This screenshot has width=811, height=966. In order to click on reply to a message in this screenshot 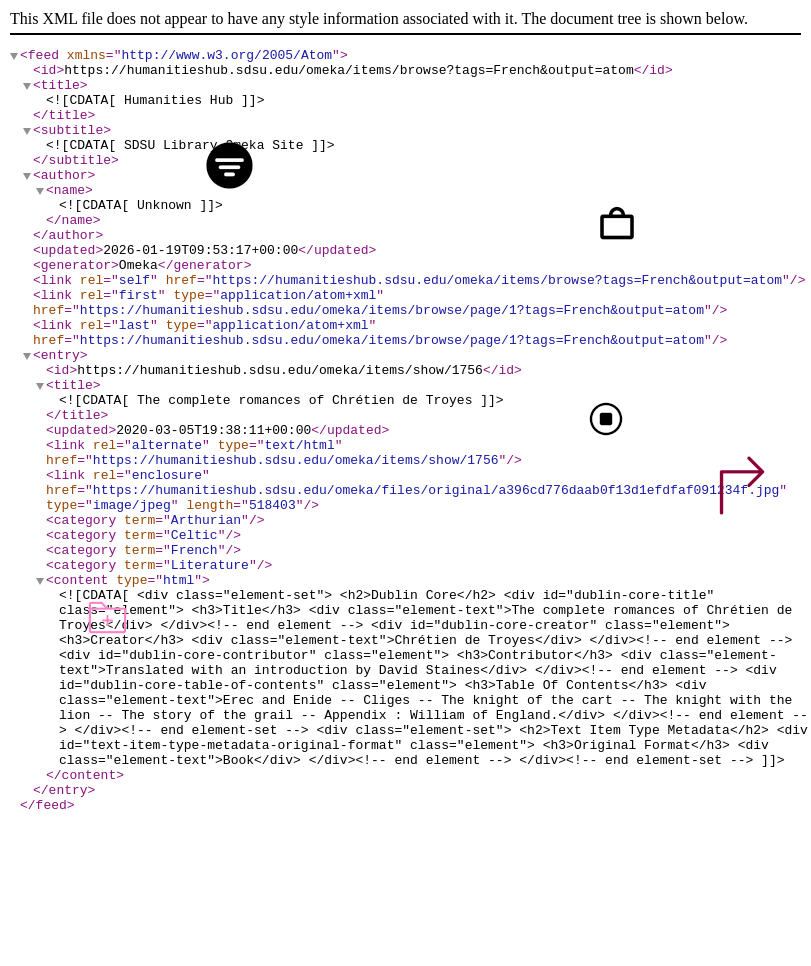, I will do `click(737, 485)`.